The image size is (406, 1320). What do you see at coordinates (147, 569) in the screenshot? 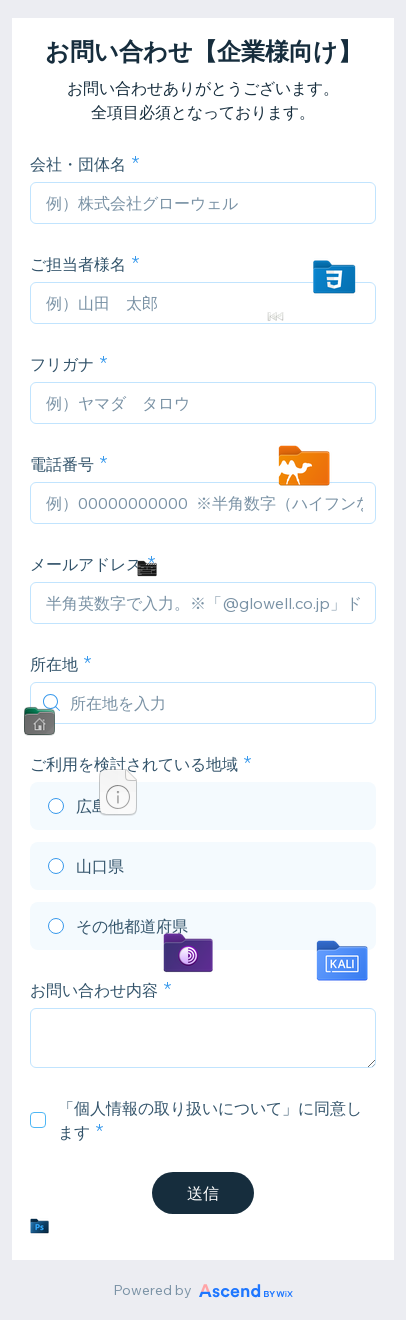
I see `open your movies folder` at bounding box center [147, 569].